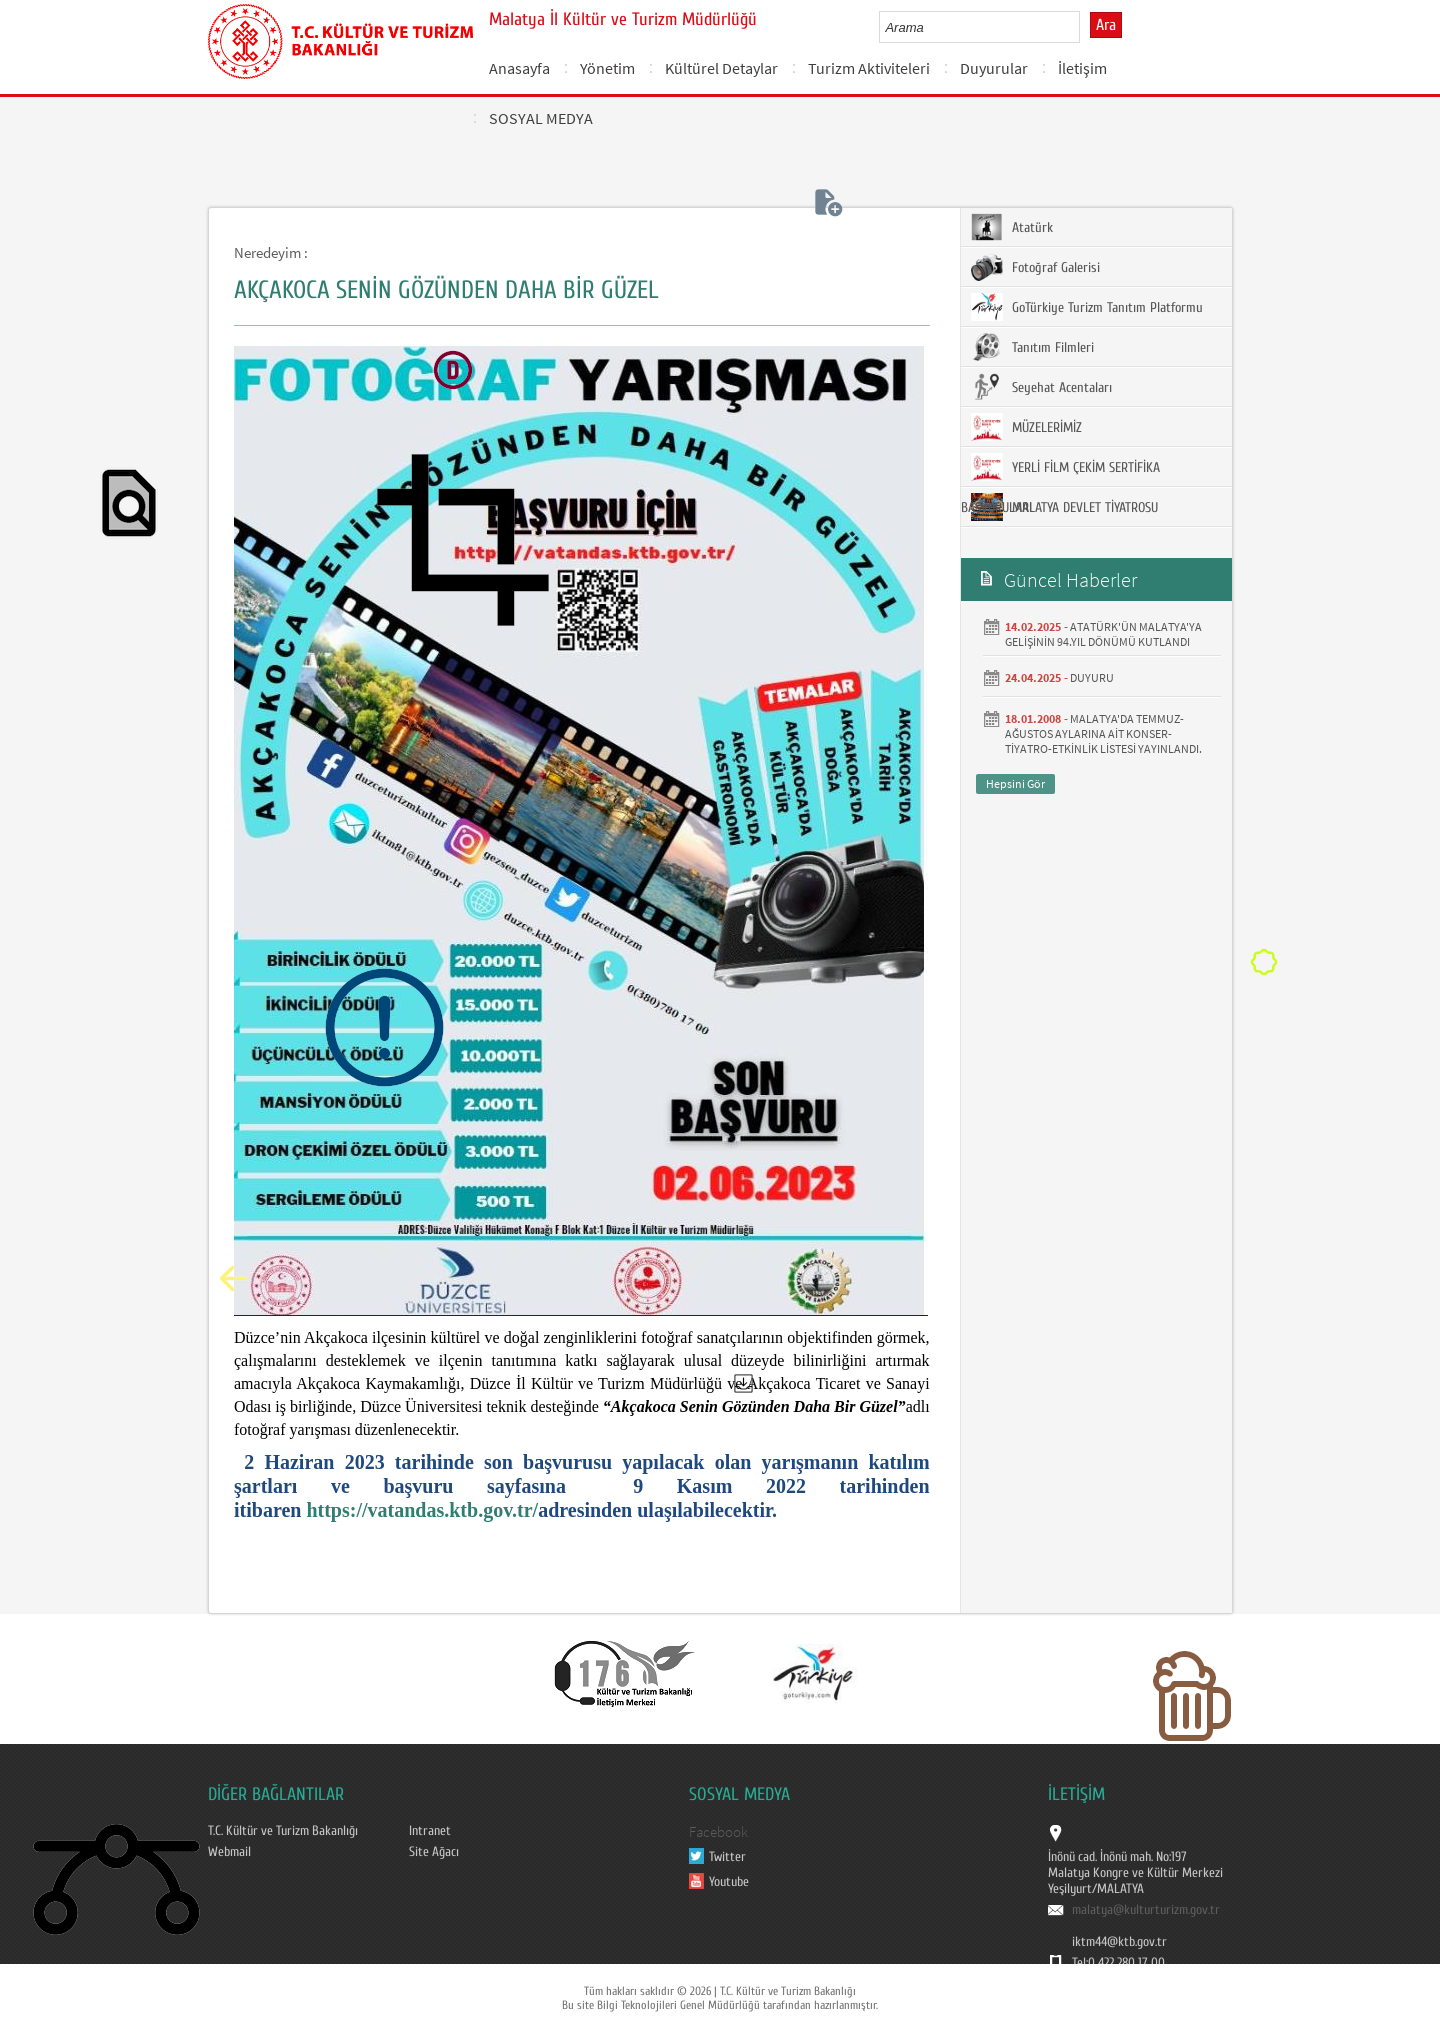 The width and height of the screenshot is (1440, 2032). What do you see at coordinates (384, 1027) in the screenshot?
I see `indicates a warning or alert that needs attention` at bounding box center [384, 1027].